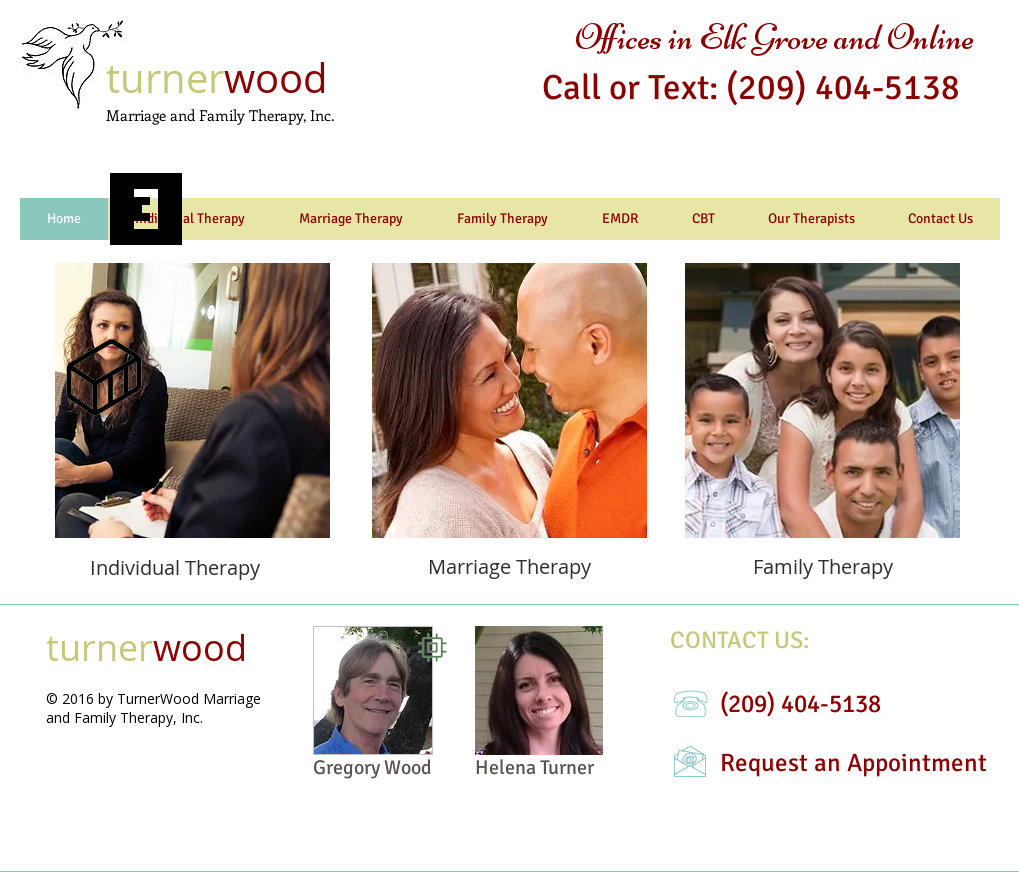 The image size is (1019, 872). Describe the element at coordinates (432, 647) in the screenshot. I see `view system hardware information` at that location.